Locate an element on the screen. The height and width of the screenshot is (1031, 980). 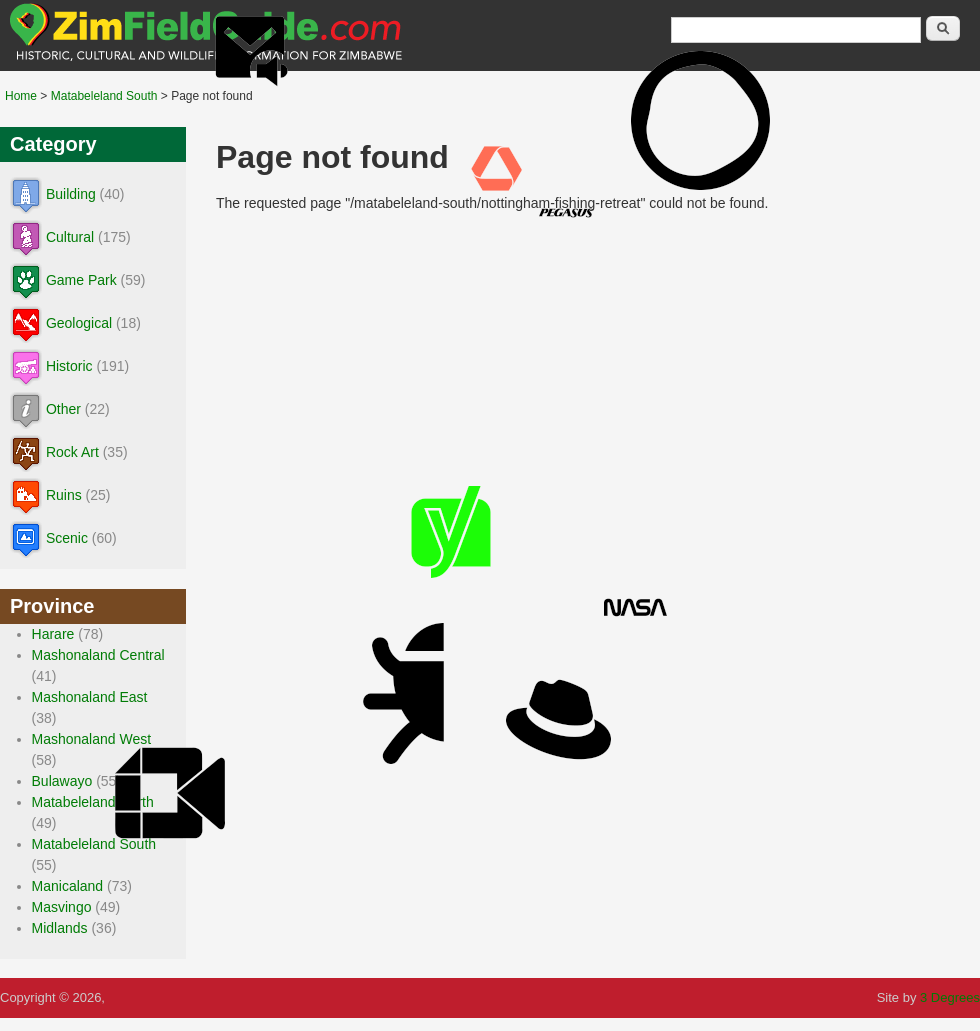
open the Commerzbank banking app is located at coordinates (496, 168).